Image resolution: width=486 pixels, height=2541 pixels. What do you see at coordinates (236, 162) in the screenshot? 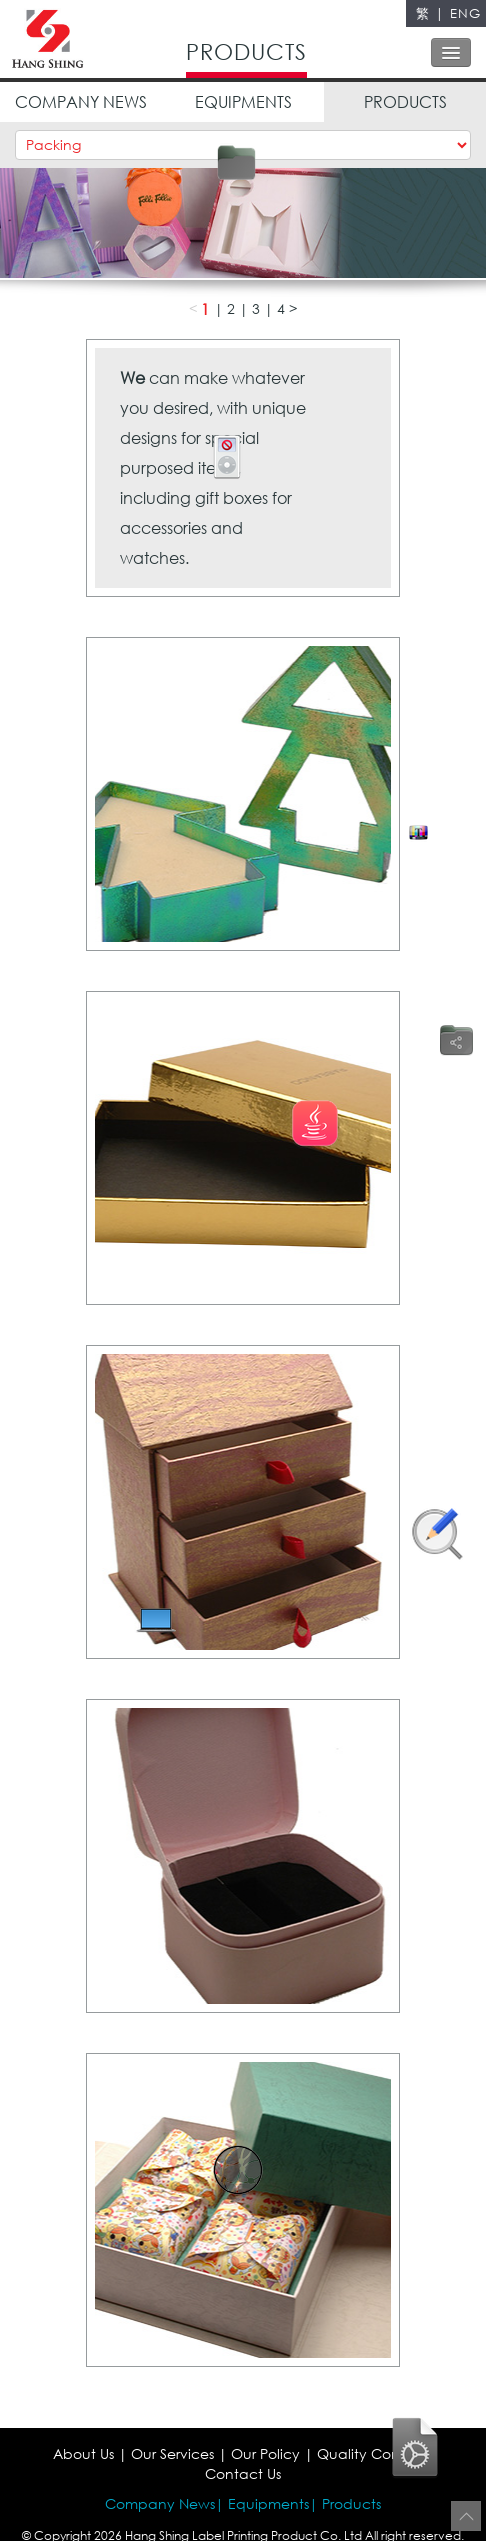
I see `drop files here to add to folder` at bounding box center [236, 162].